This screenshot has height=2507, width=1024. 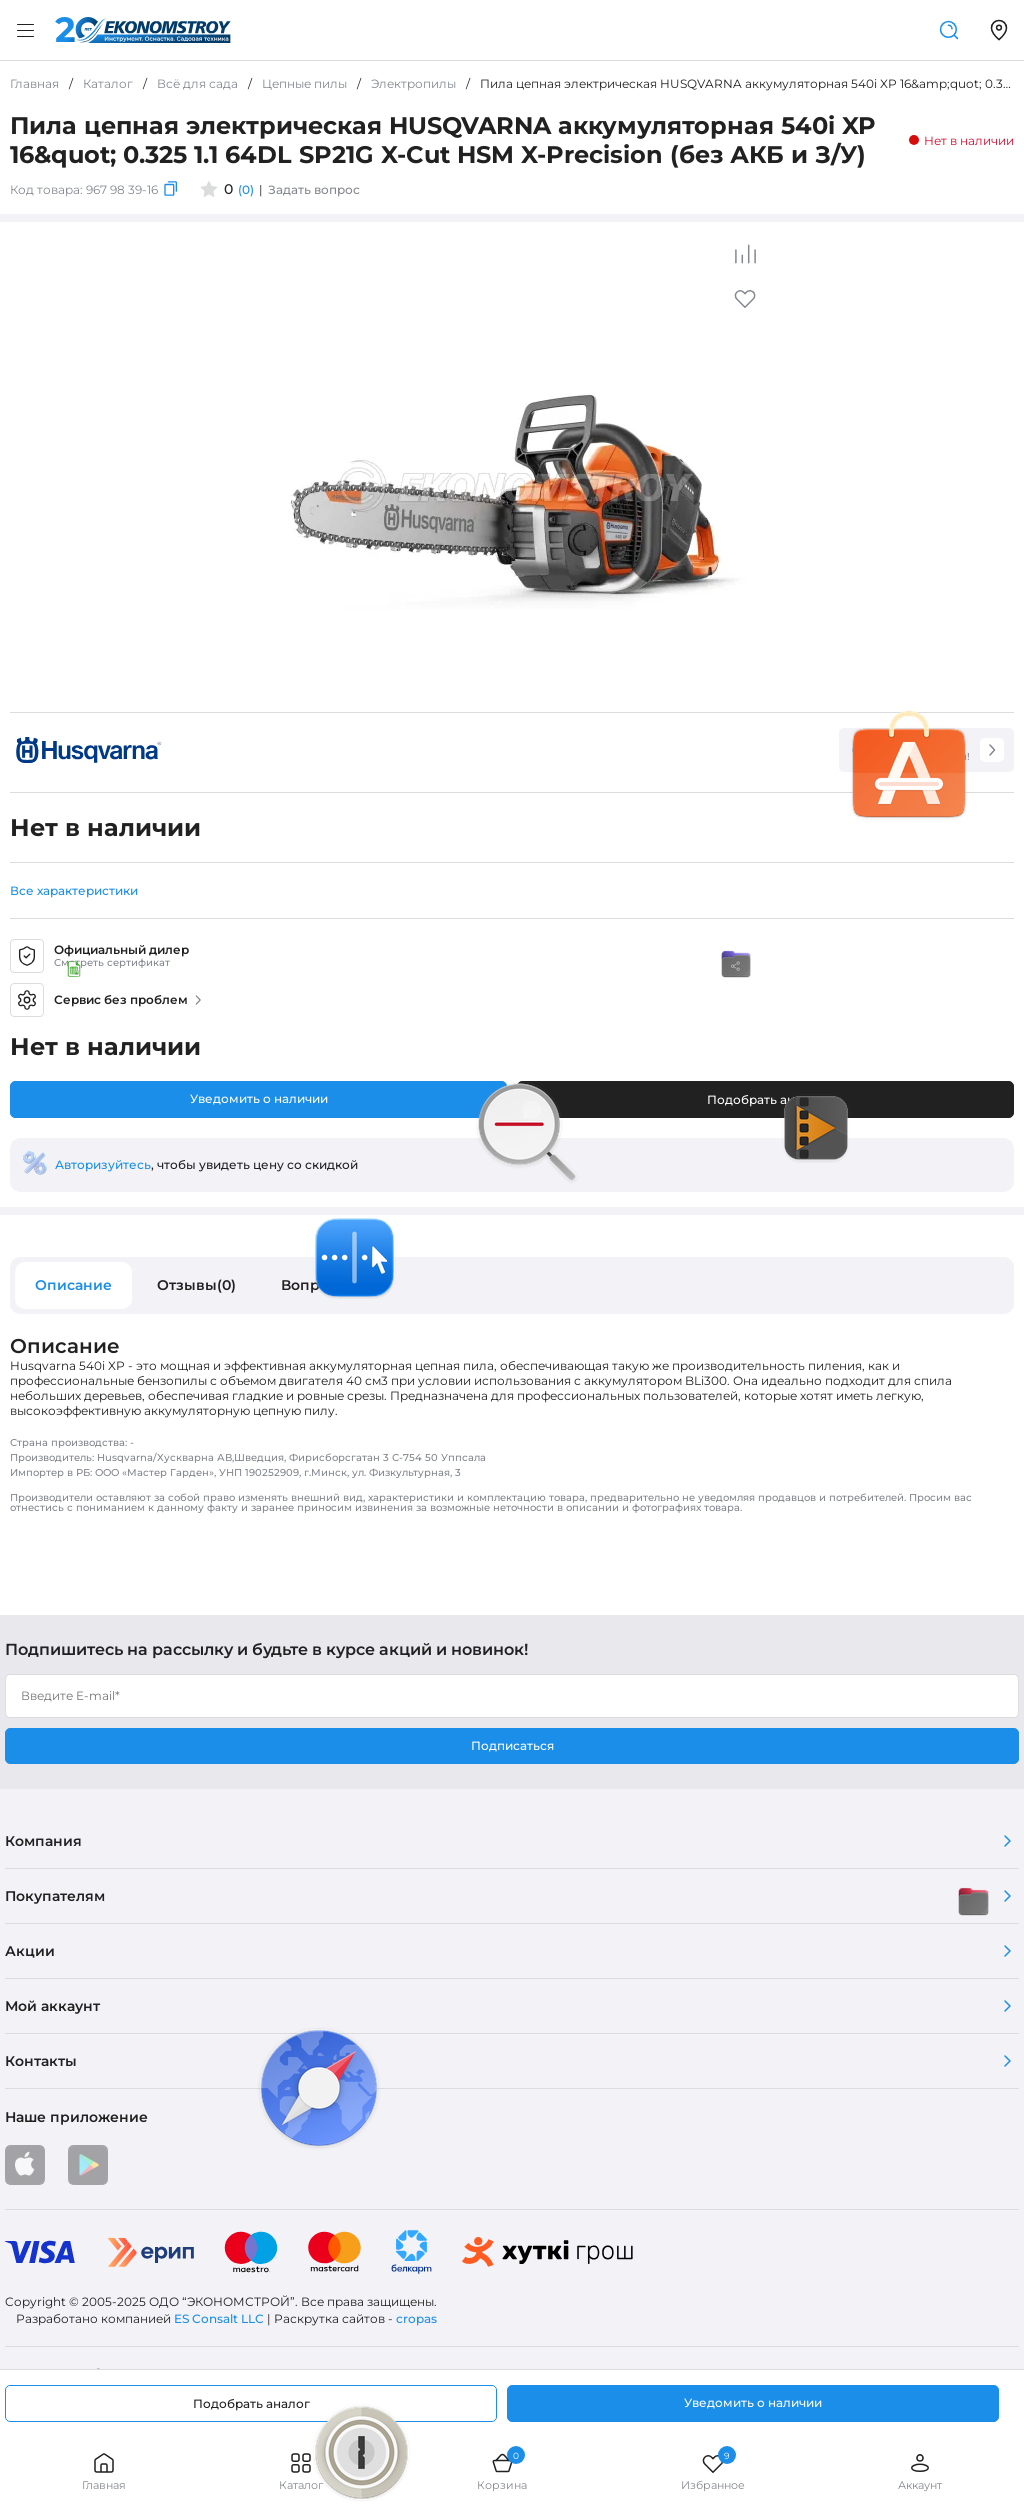 What do you see at coordinates (354, 1257) in the screenshot?
I see `access universal control settings for multi-device cursor sharing` at bounding box center [354, 1257].